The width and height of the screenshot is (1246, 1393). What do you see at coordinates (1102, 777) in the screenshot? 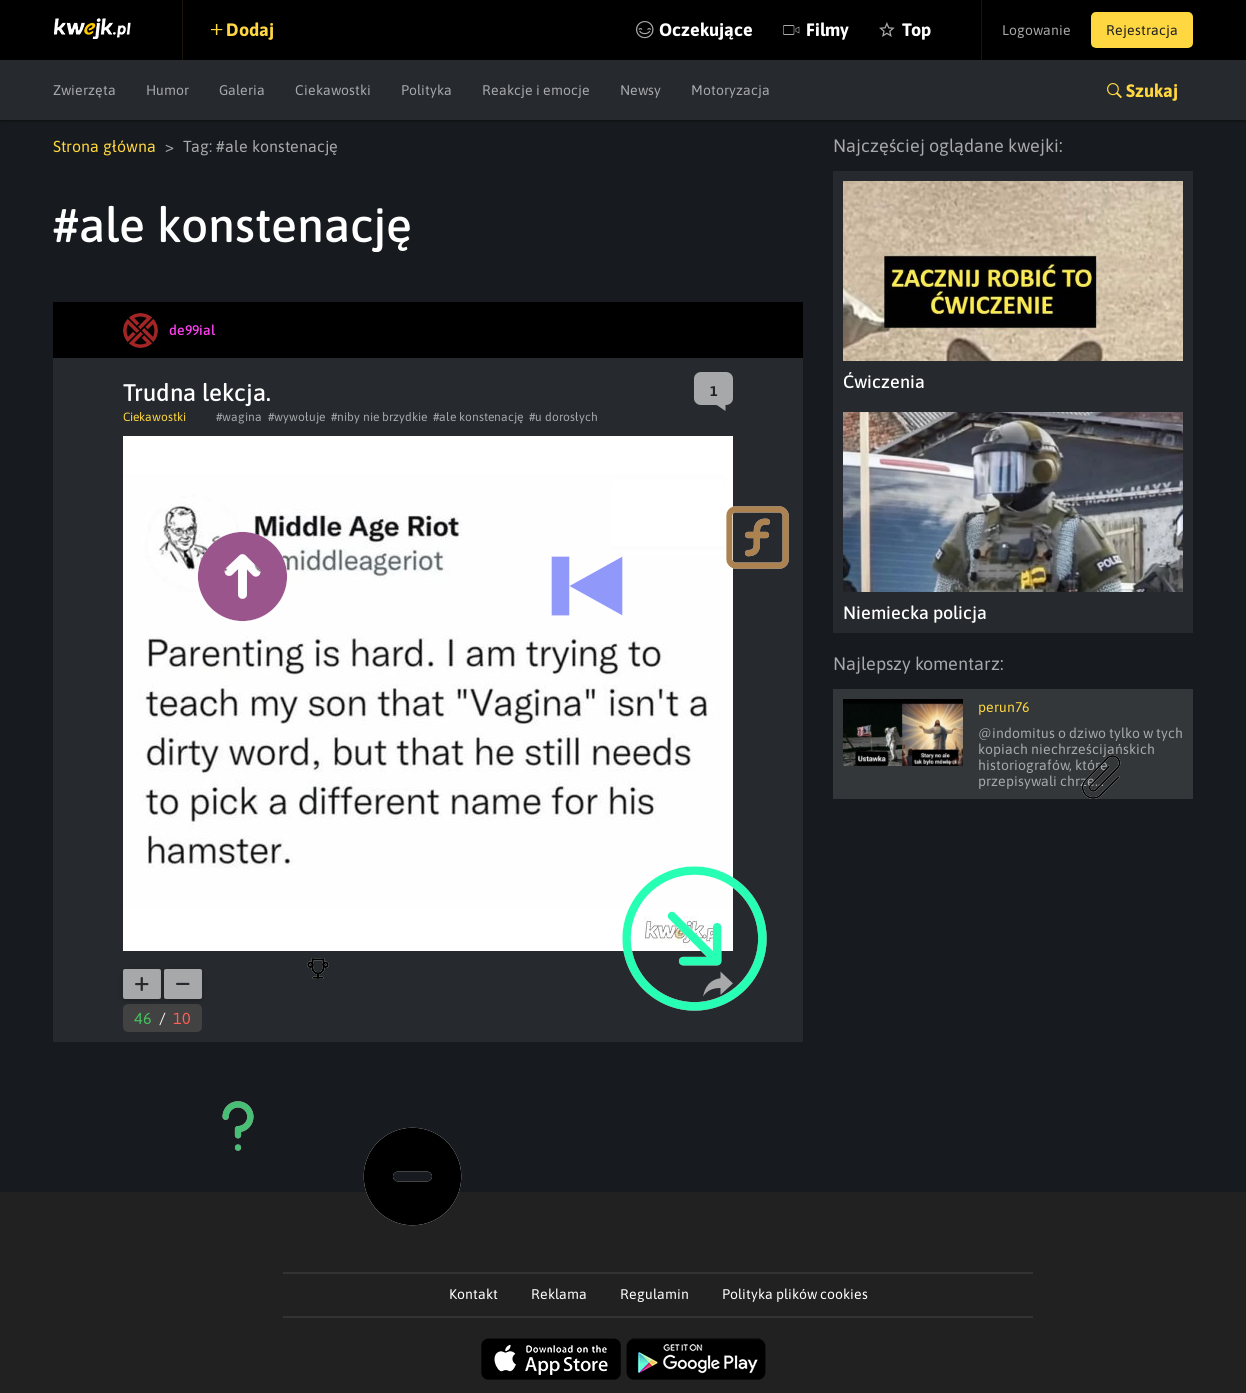
I see `attach a file to your message` at bounding box center [1102, 777].